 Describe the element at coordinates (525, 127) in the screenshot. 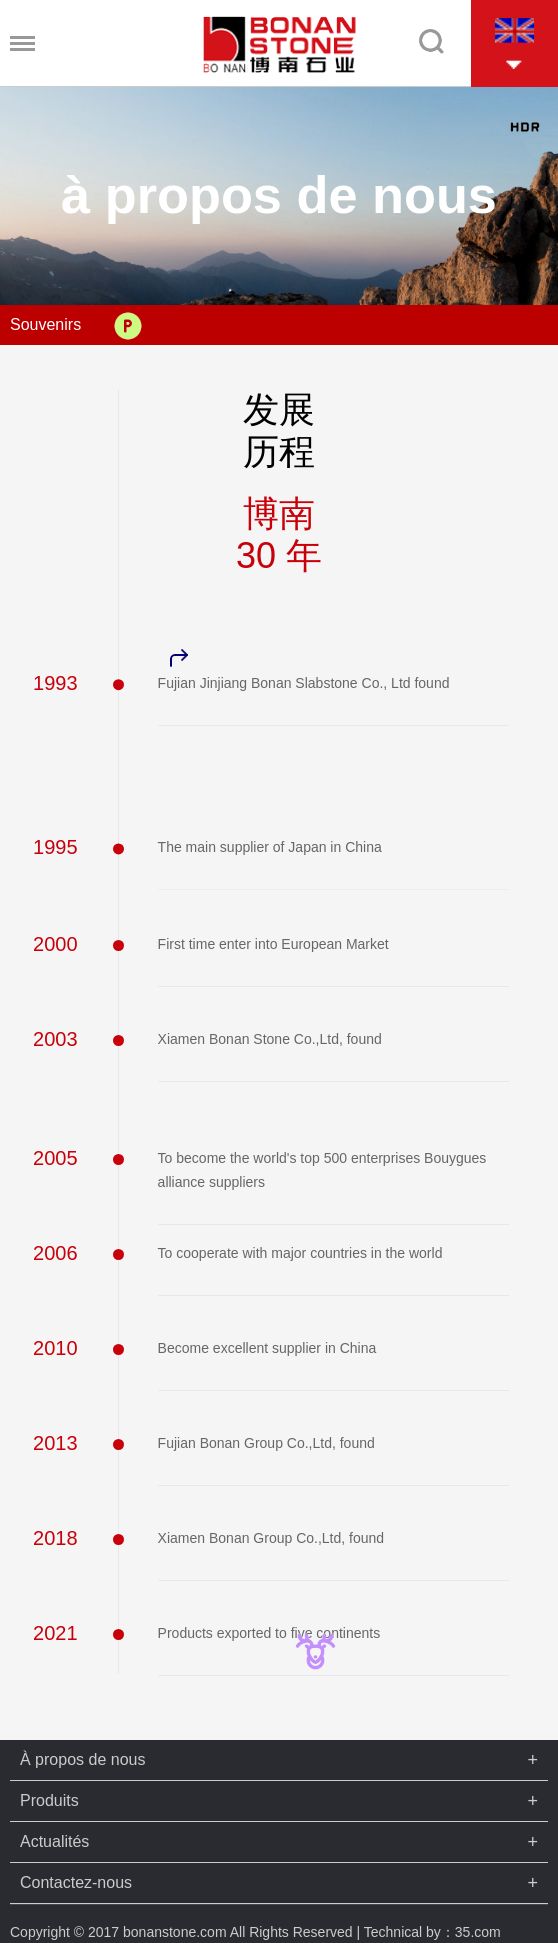

I see `enable HDR mode for photos` at that location.